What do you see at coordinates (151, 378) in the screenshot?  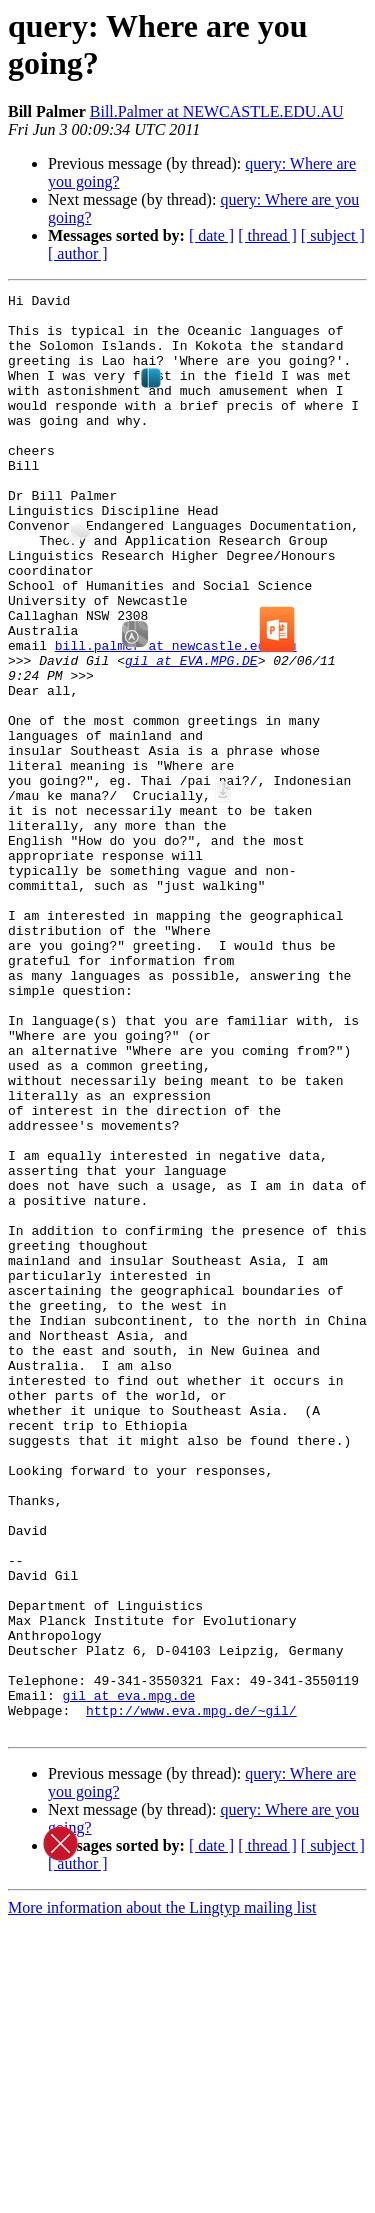 I see `open shotcut video editor` at bounding box center [151, 378].